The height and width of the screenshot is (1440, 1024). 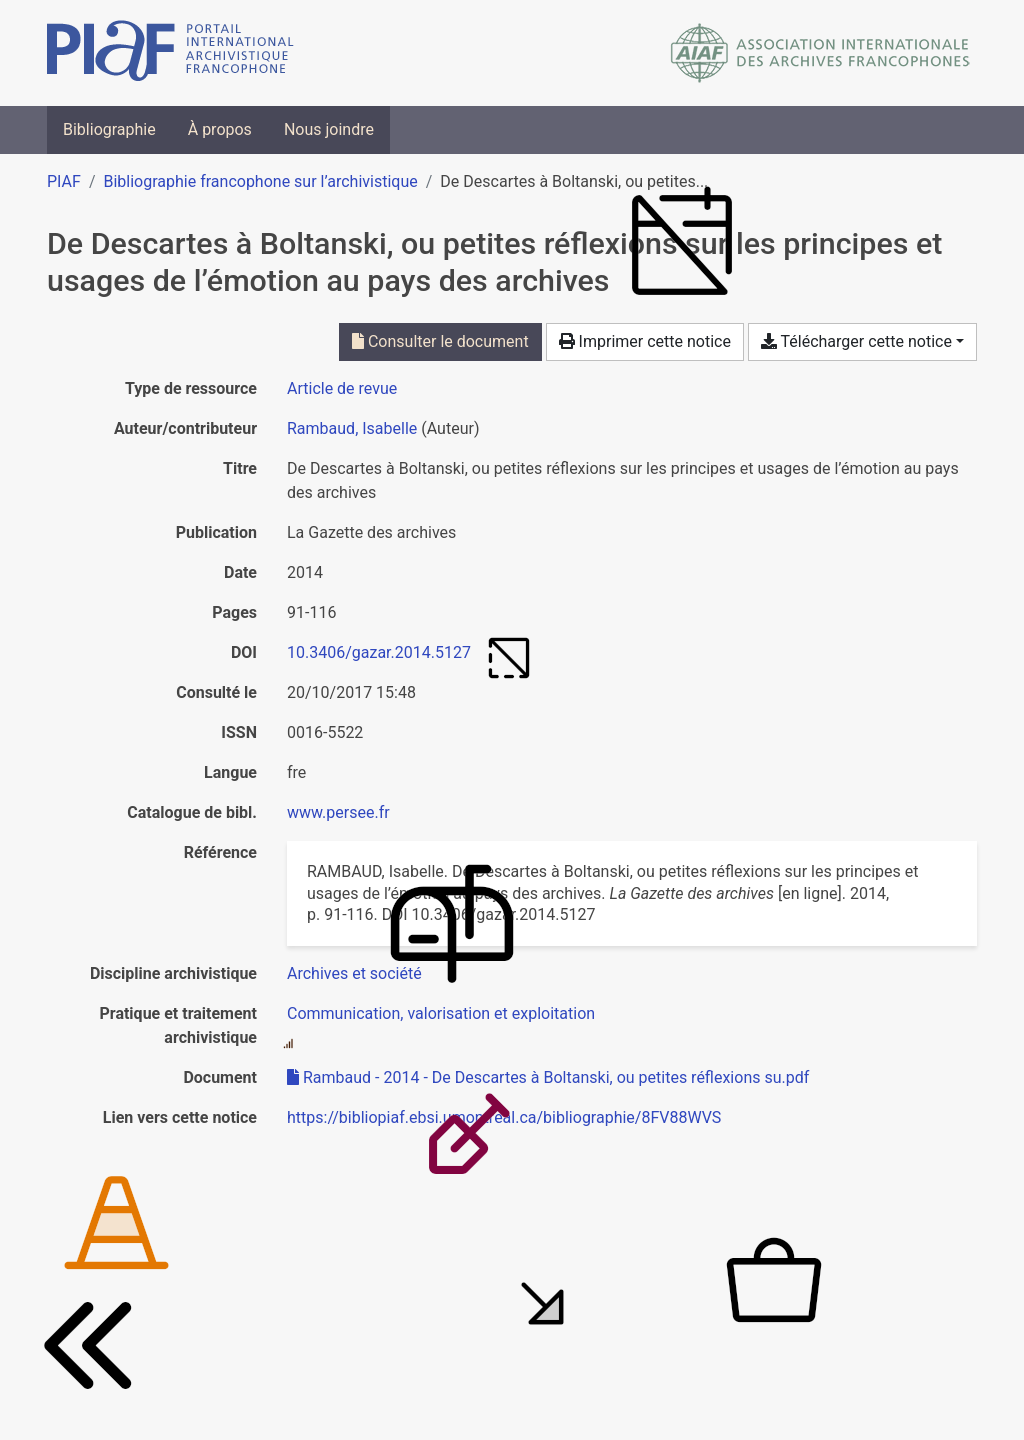 What do you see at coordinates (290, 1043) in the screenshot?
I see `indicates strong cellular network signal` at bounding box center [290, 1043].